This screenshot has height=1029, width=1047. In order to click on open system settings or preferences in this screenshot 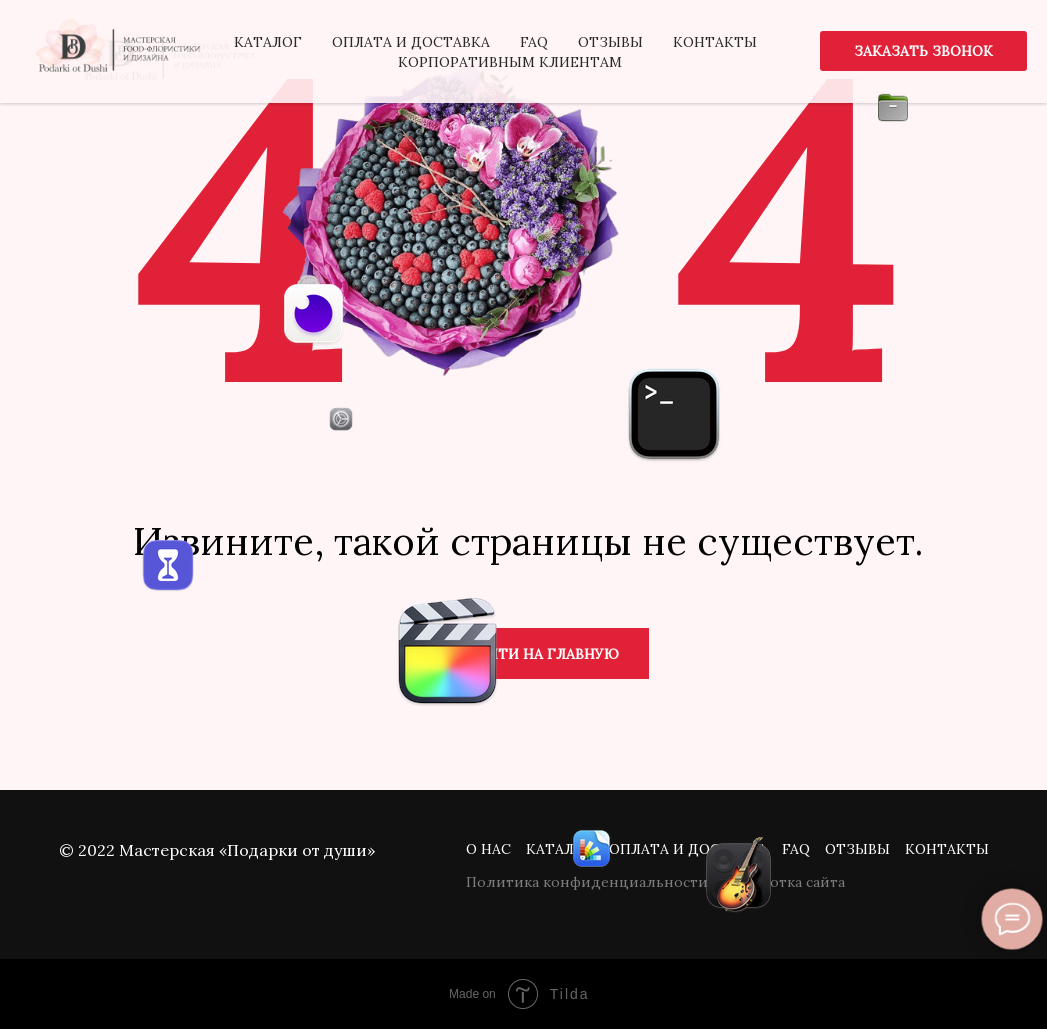, I will do `click(341, 419)`.